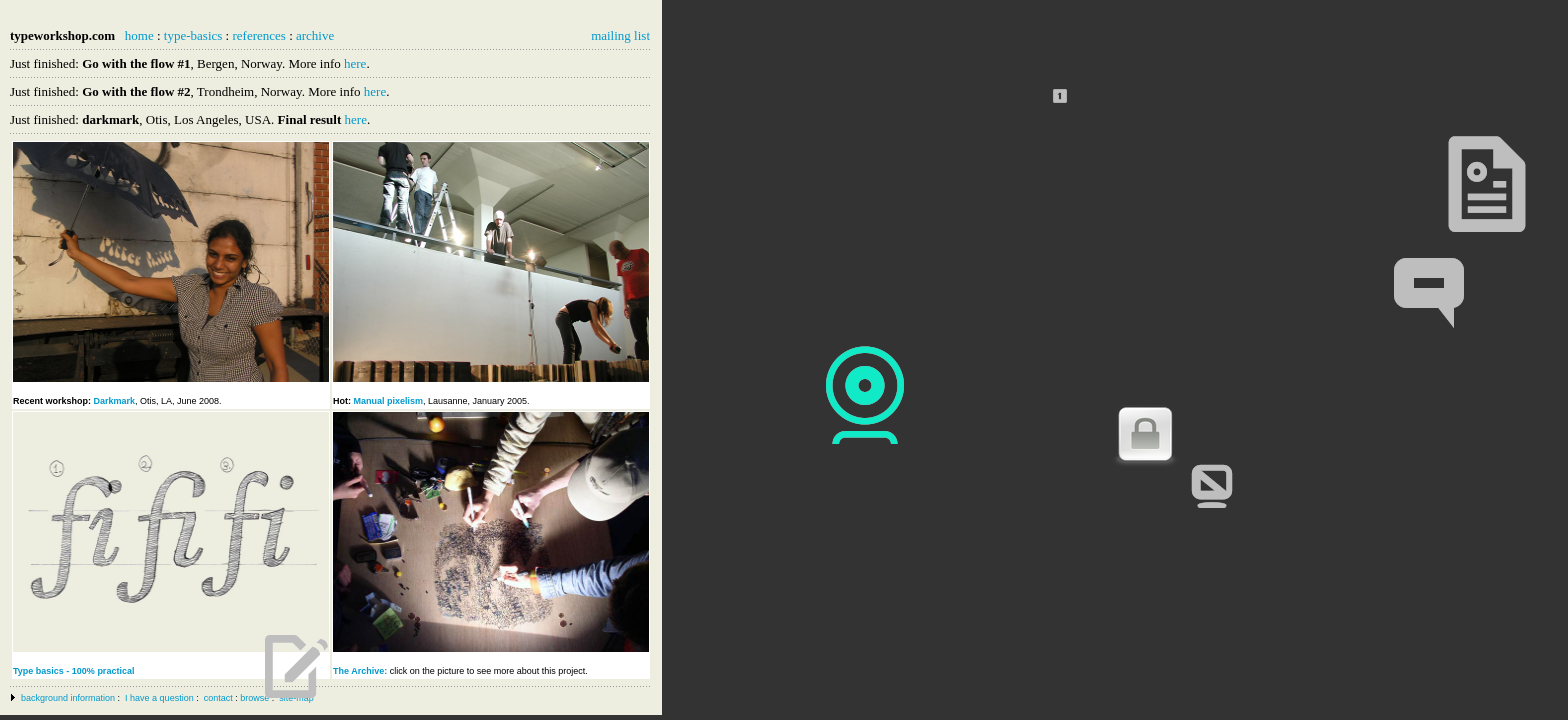 The height and width of the screenshot is (720, 1568). Describe the element at coordinates (1212, 485) in the screenshot. I see `adjust display or monitor settings` at that location.